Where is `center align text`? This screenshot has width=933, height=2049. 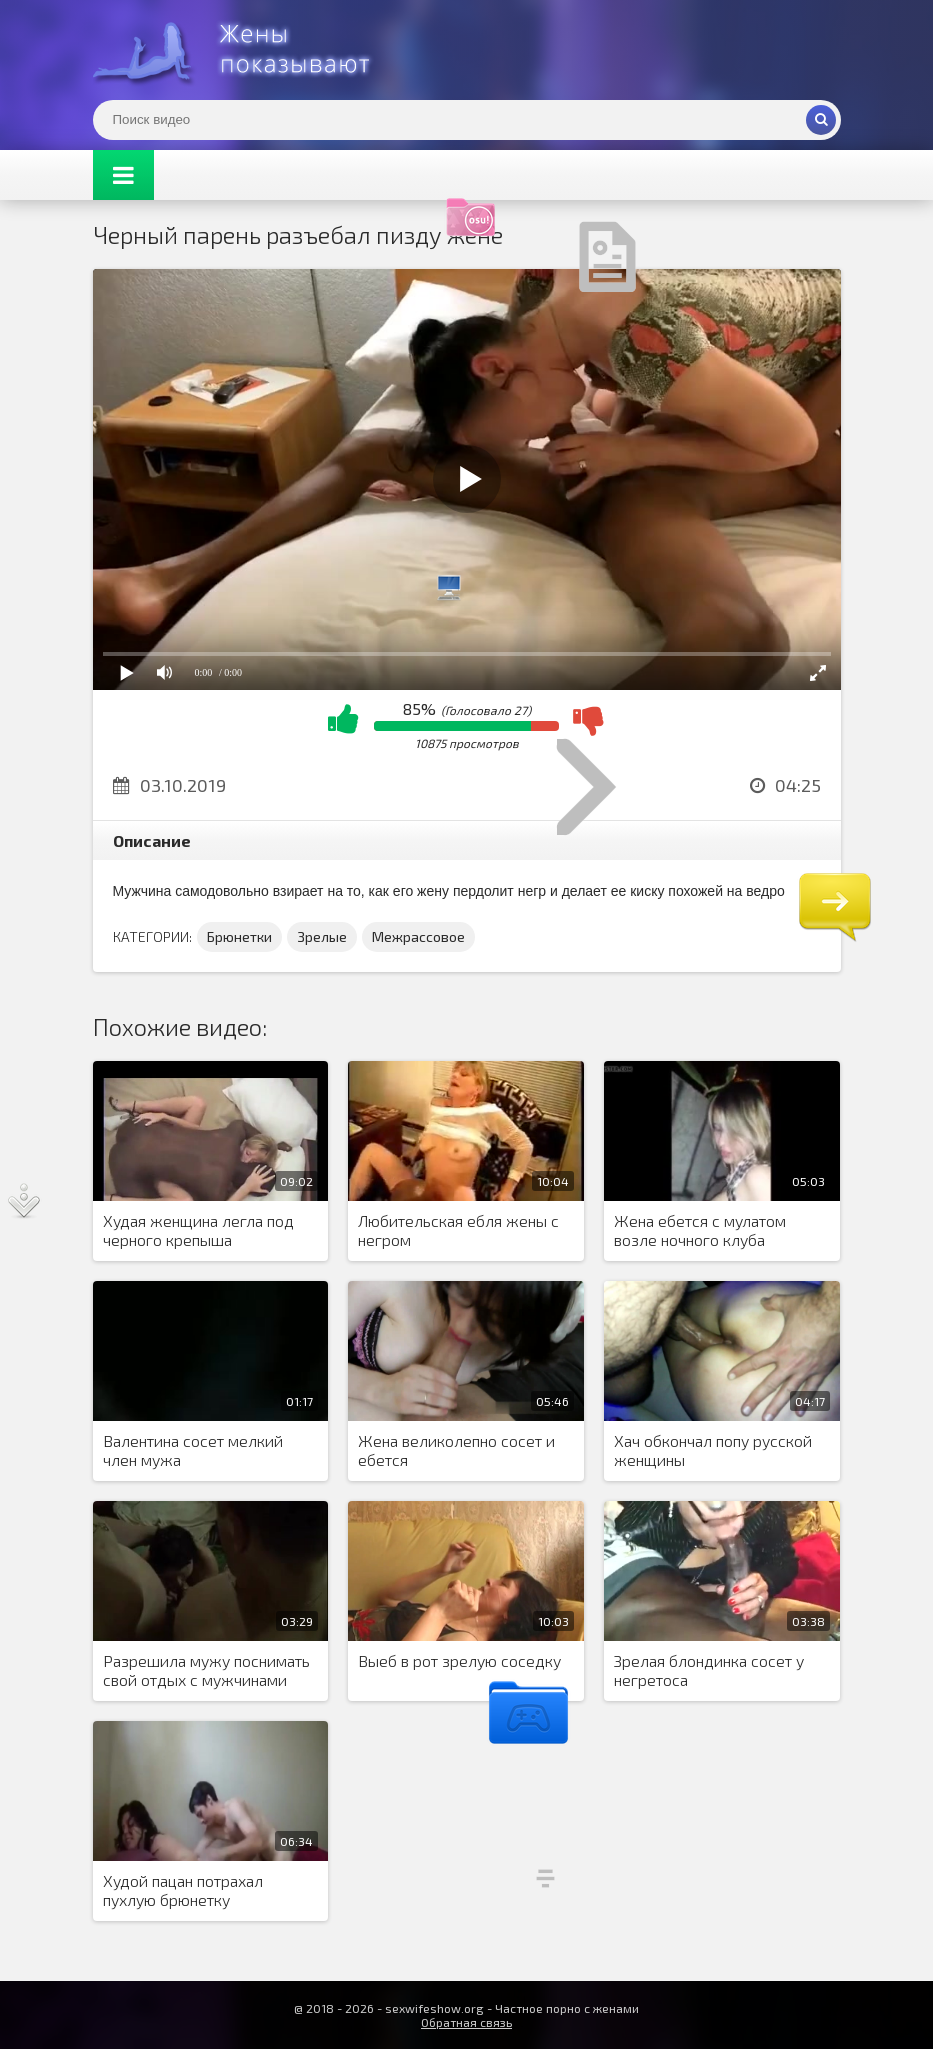 center align text is located at coordinates (545, 1878).